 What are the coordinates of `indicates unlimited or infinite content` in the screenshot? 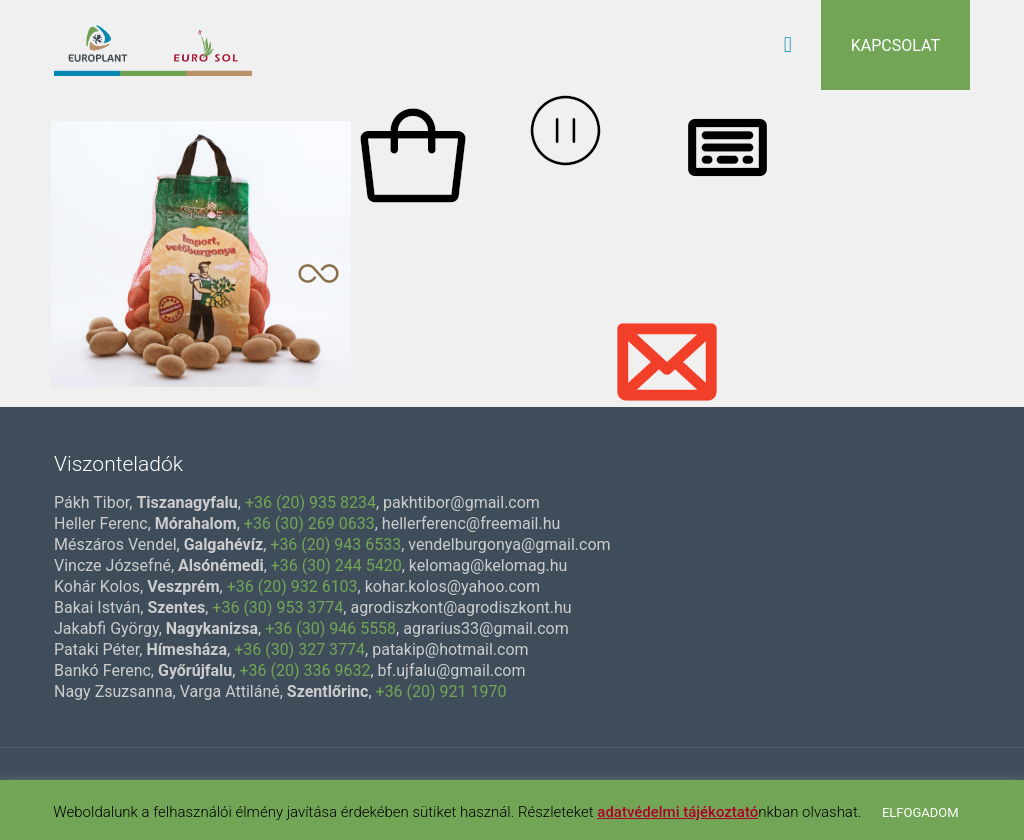 It's located at (318, 273).